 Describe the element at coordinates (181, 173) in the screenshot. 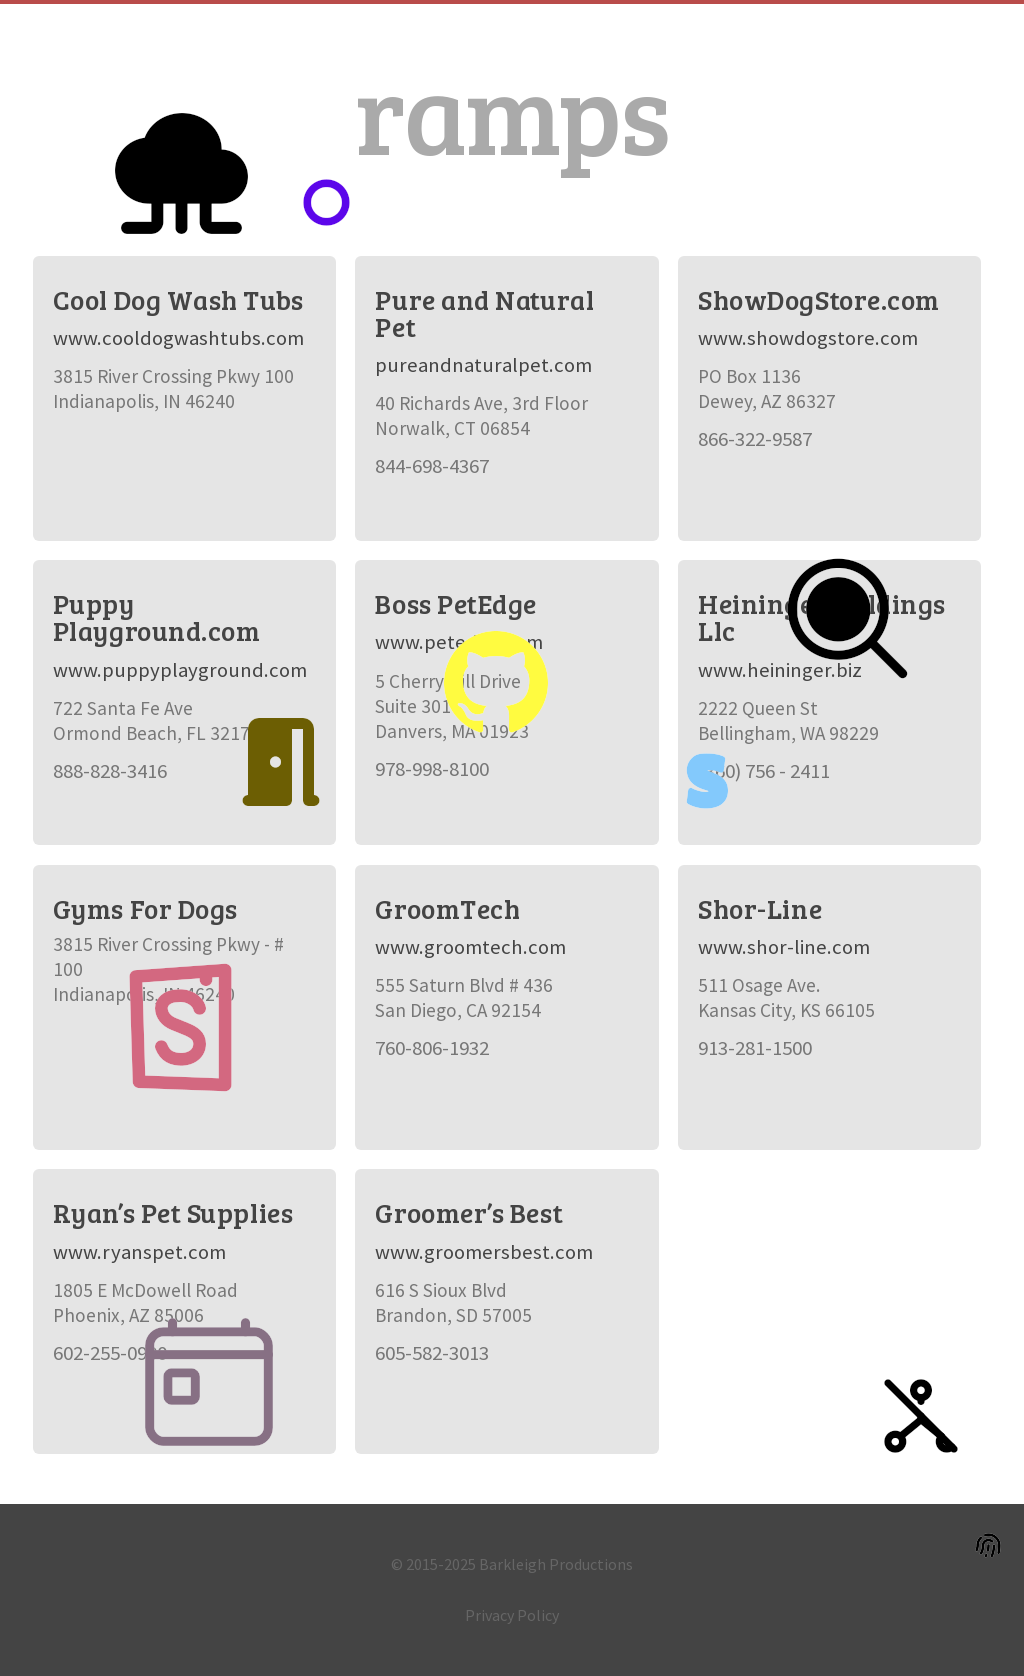

I see `access cloud computing services` at that location.